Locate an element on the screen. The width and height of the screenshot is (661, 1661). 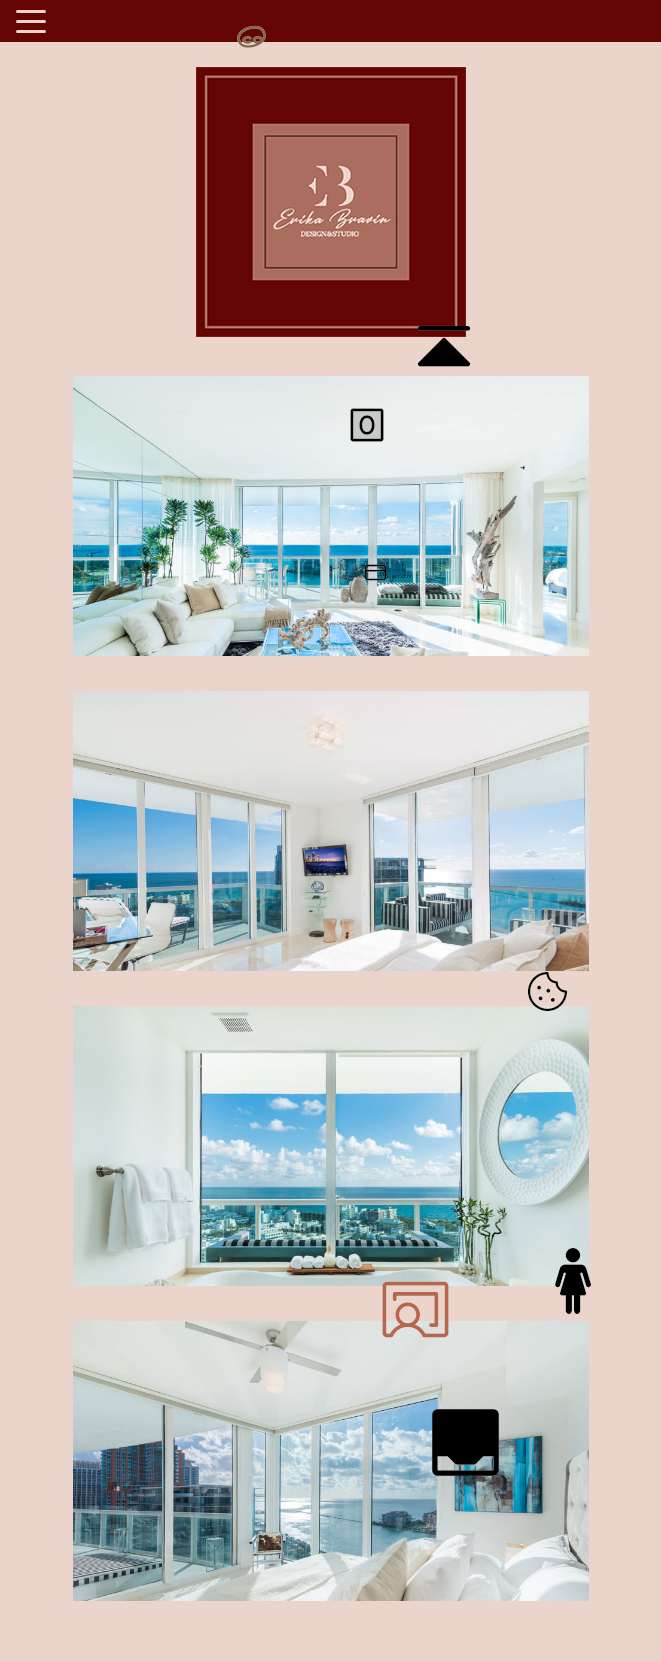
select female gender option is located at coordinates (573, 1281).